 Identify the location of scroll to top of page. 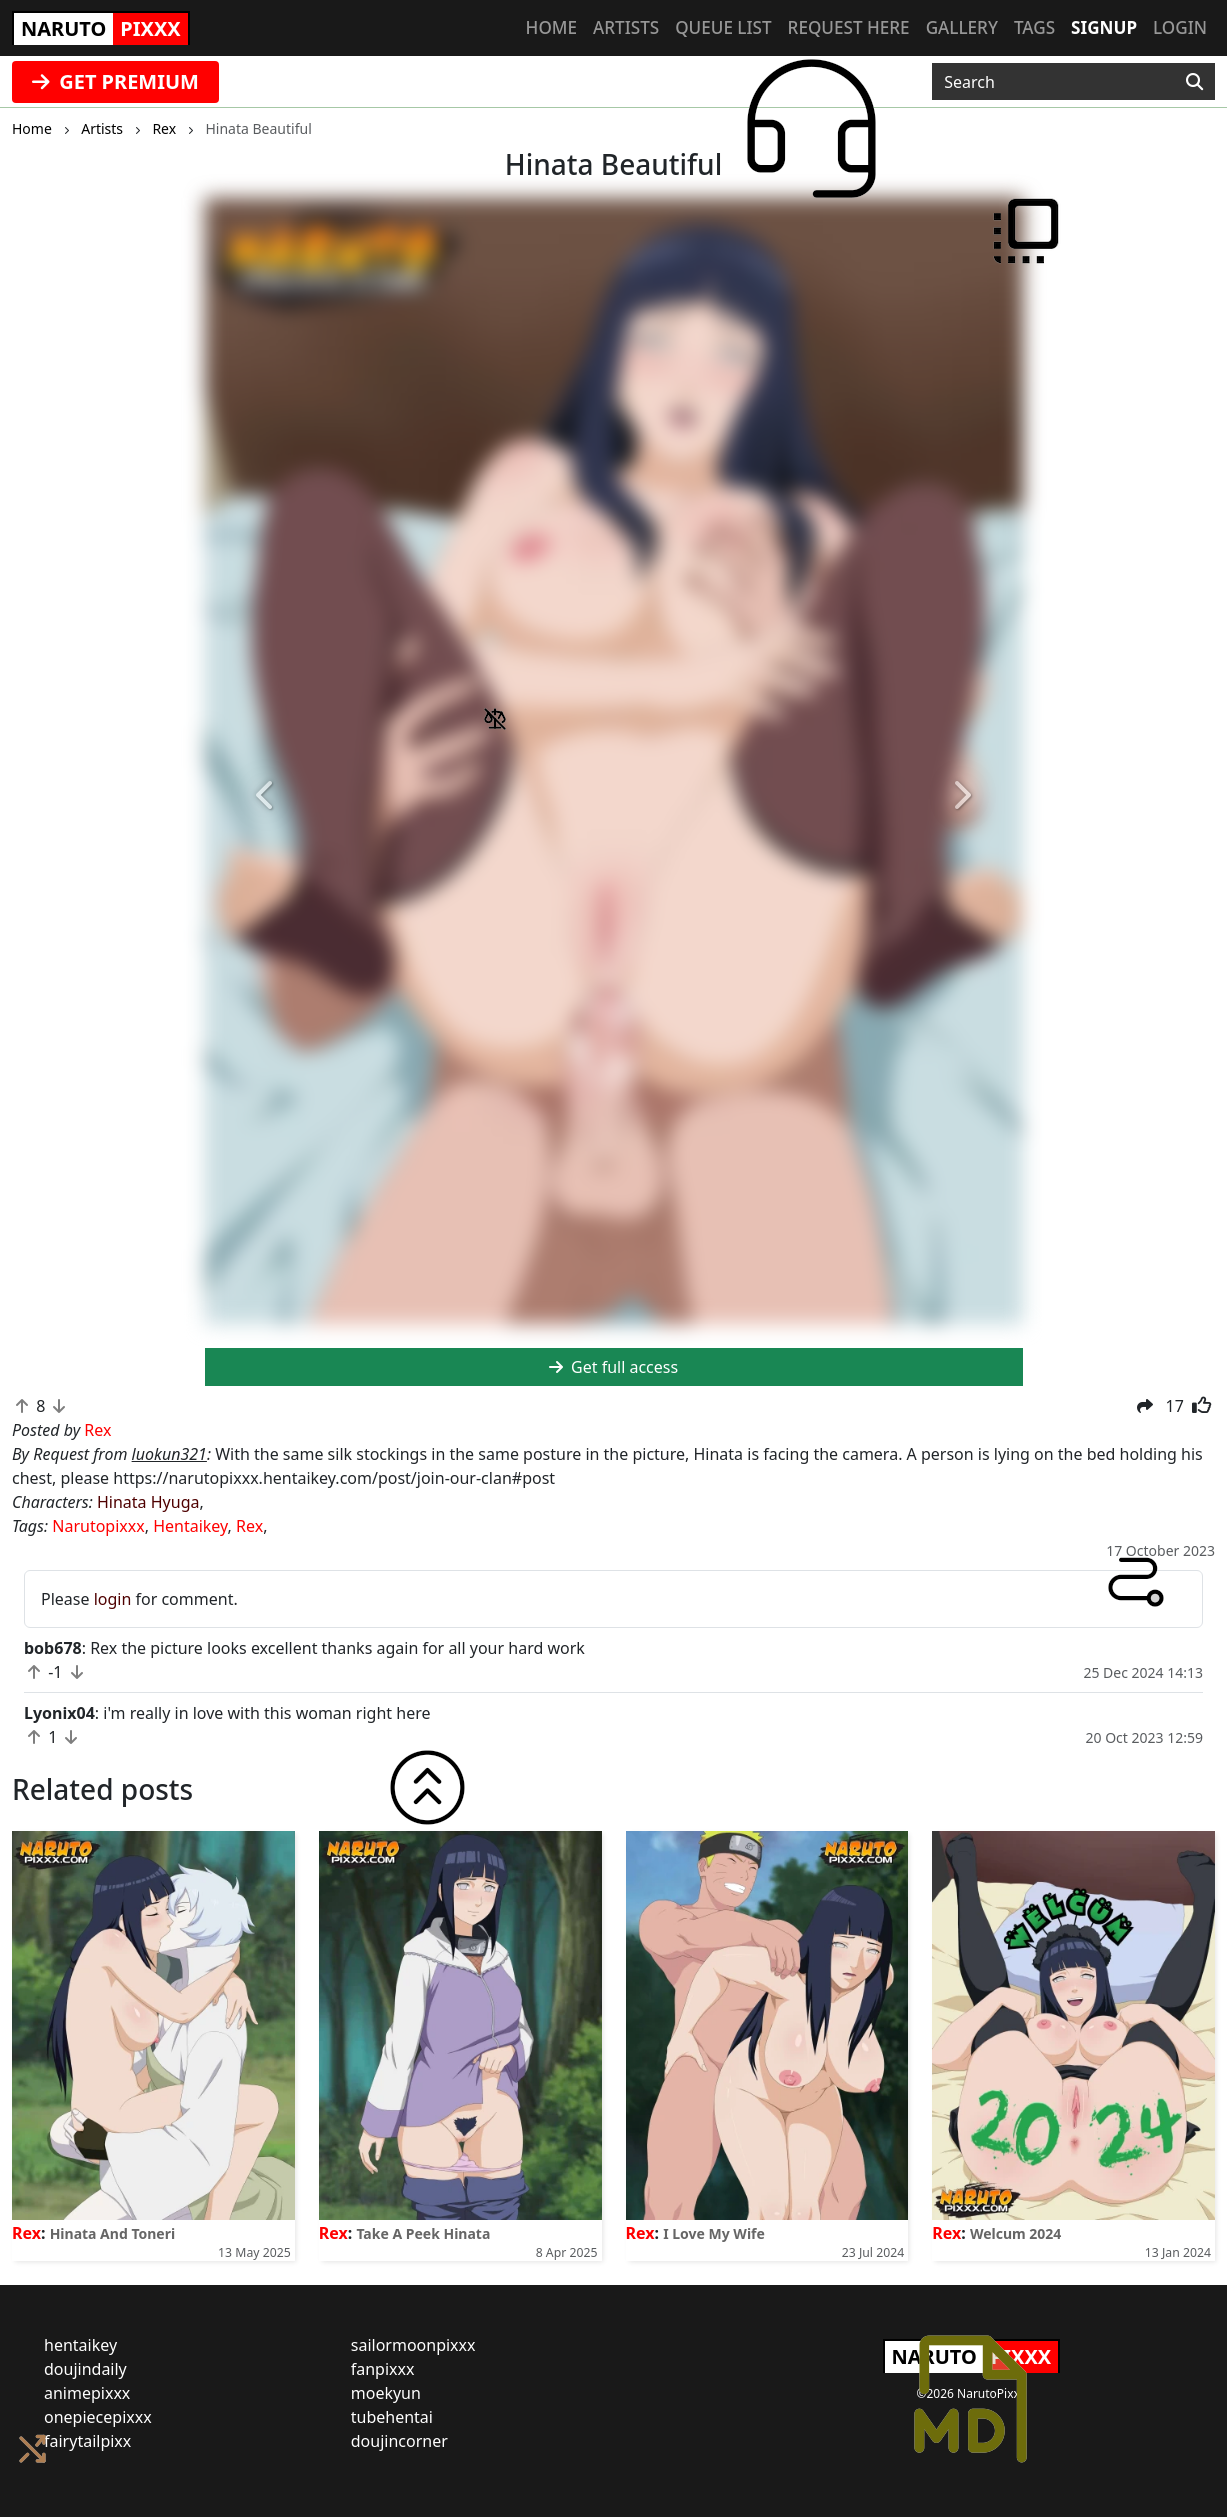
(427, 1787).